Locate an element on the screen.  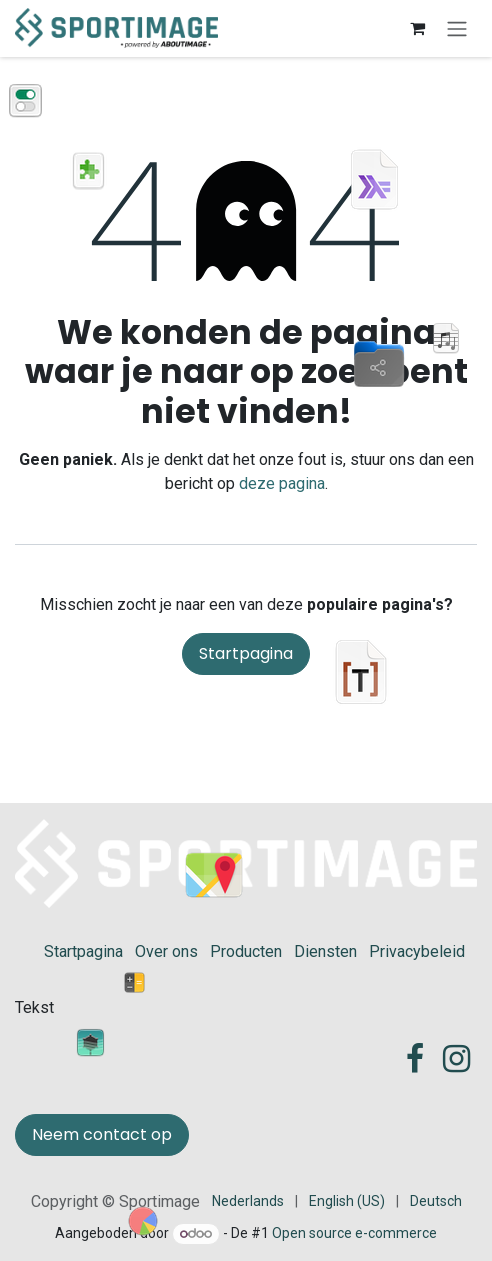
open gnome tweaks to customize desktop settings is located at coordinates (25, 100).